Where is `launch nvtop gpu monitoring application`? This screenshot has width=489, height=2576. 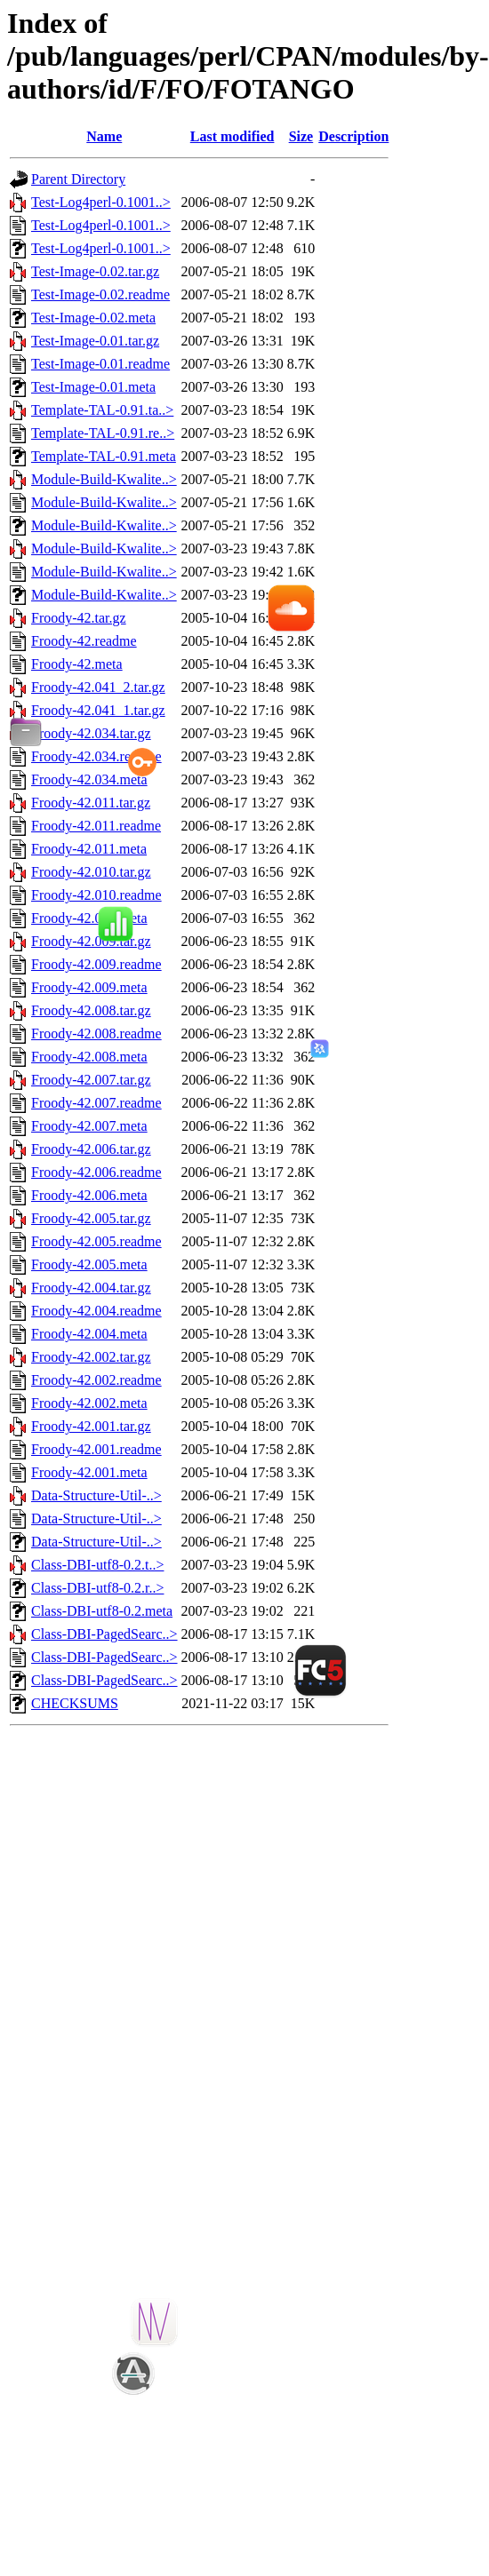 launch nvtop gpu monitoring application is located at coordinates (154, 2321).